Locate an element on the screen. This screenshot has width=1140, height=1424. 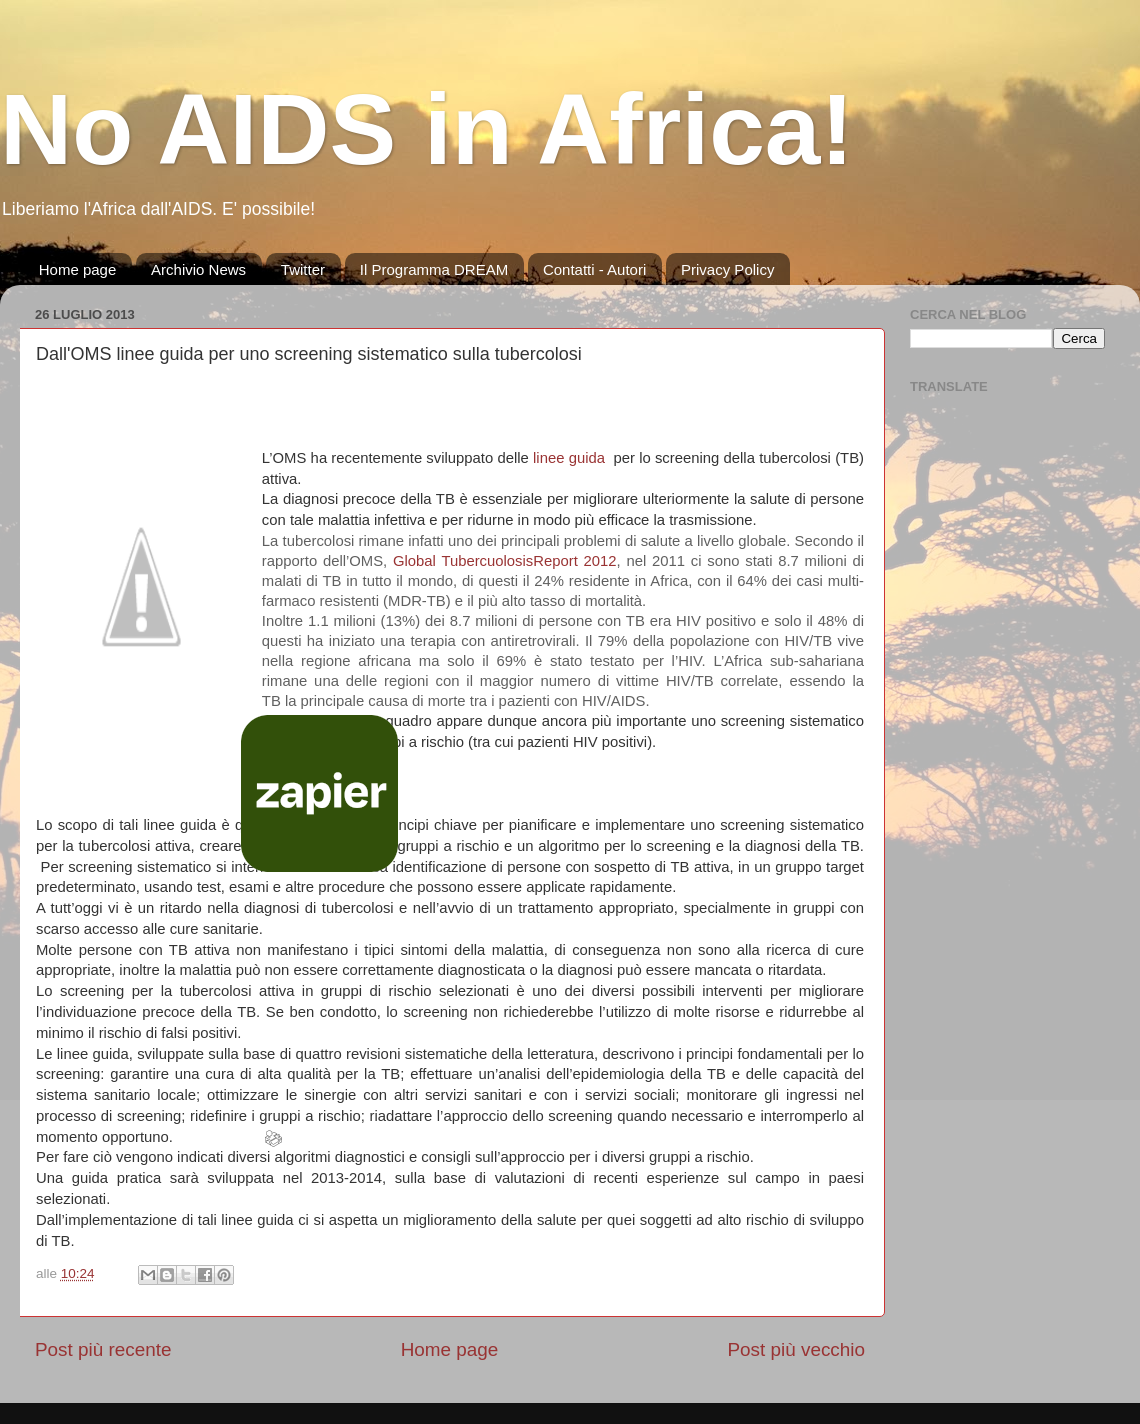
launch minetest game is located at coordinates (273, 1138).